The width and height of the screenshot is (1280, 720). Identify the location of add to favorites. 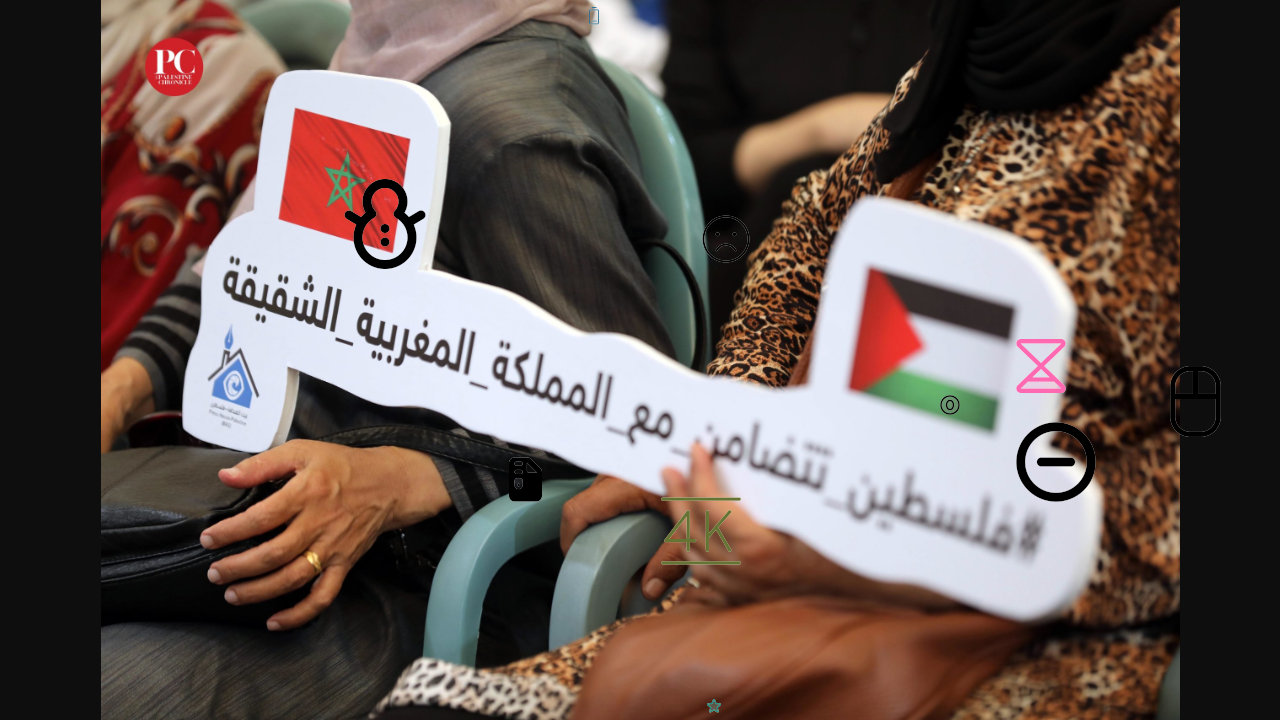
(714, 706).